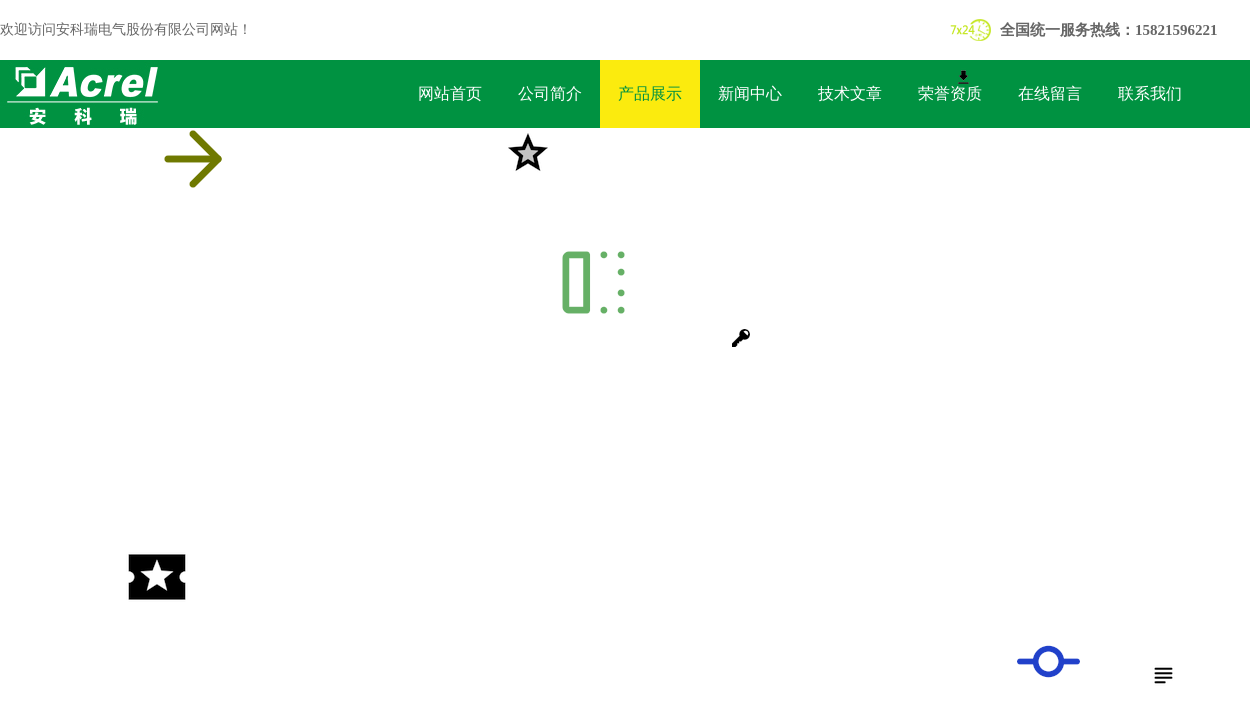 The width and height of the screenshot is (1250, 720). I want to click on align selected element to the left, so click(593, 282).